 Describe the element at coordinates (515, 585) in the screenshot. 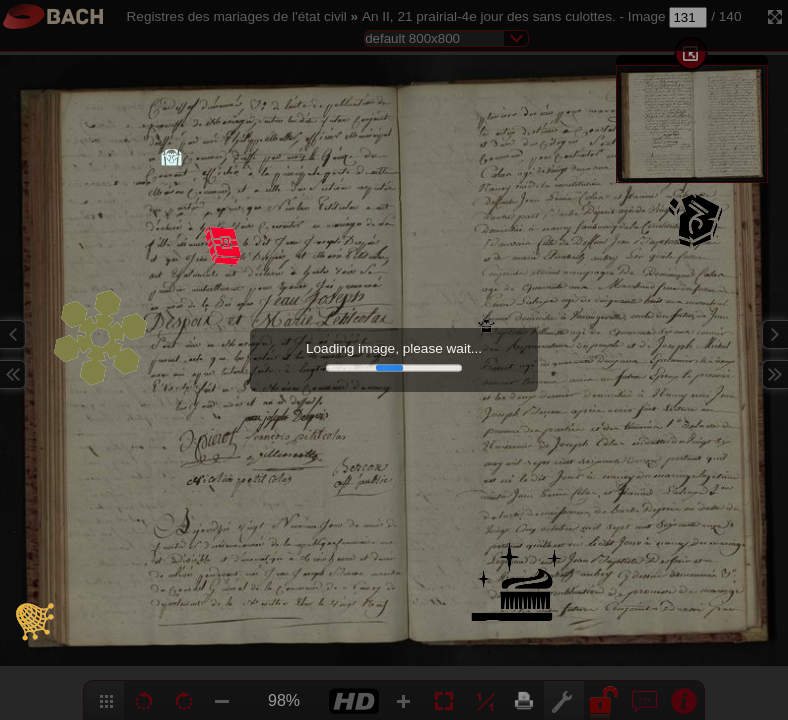

I see `access dental care or oral hygiene settings` at that location.